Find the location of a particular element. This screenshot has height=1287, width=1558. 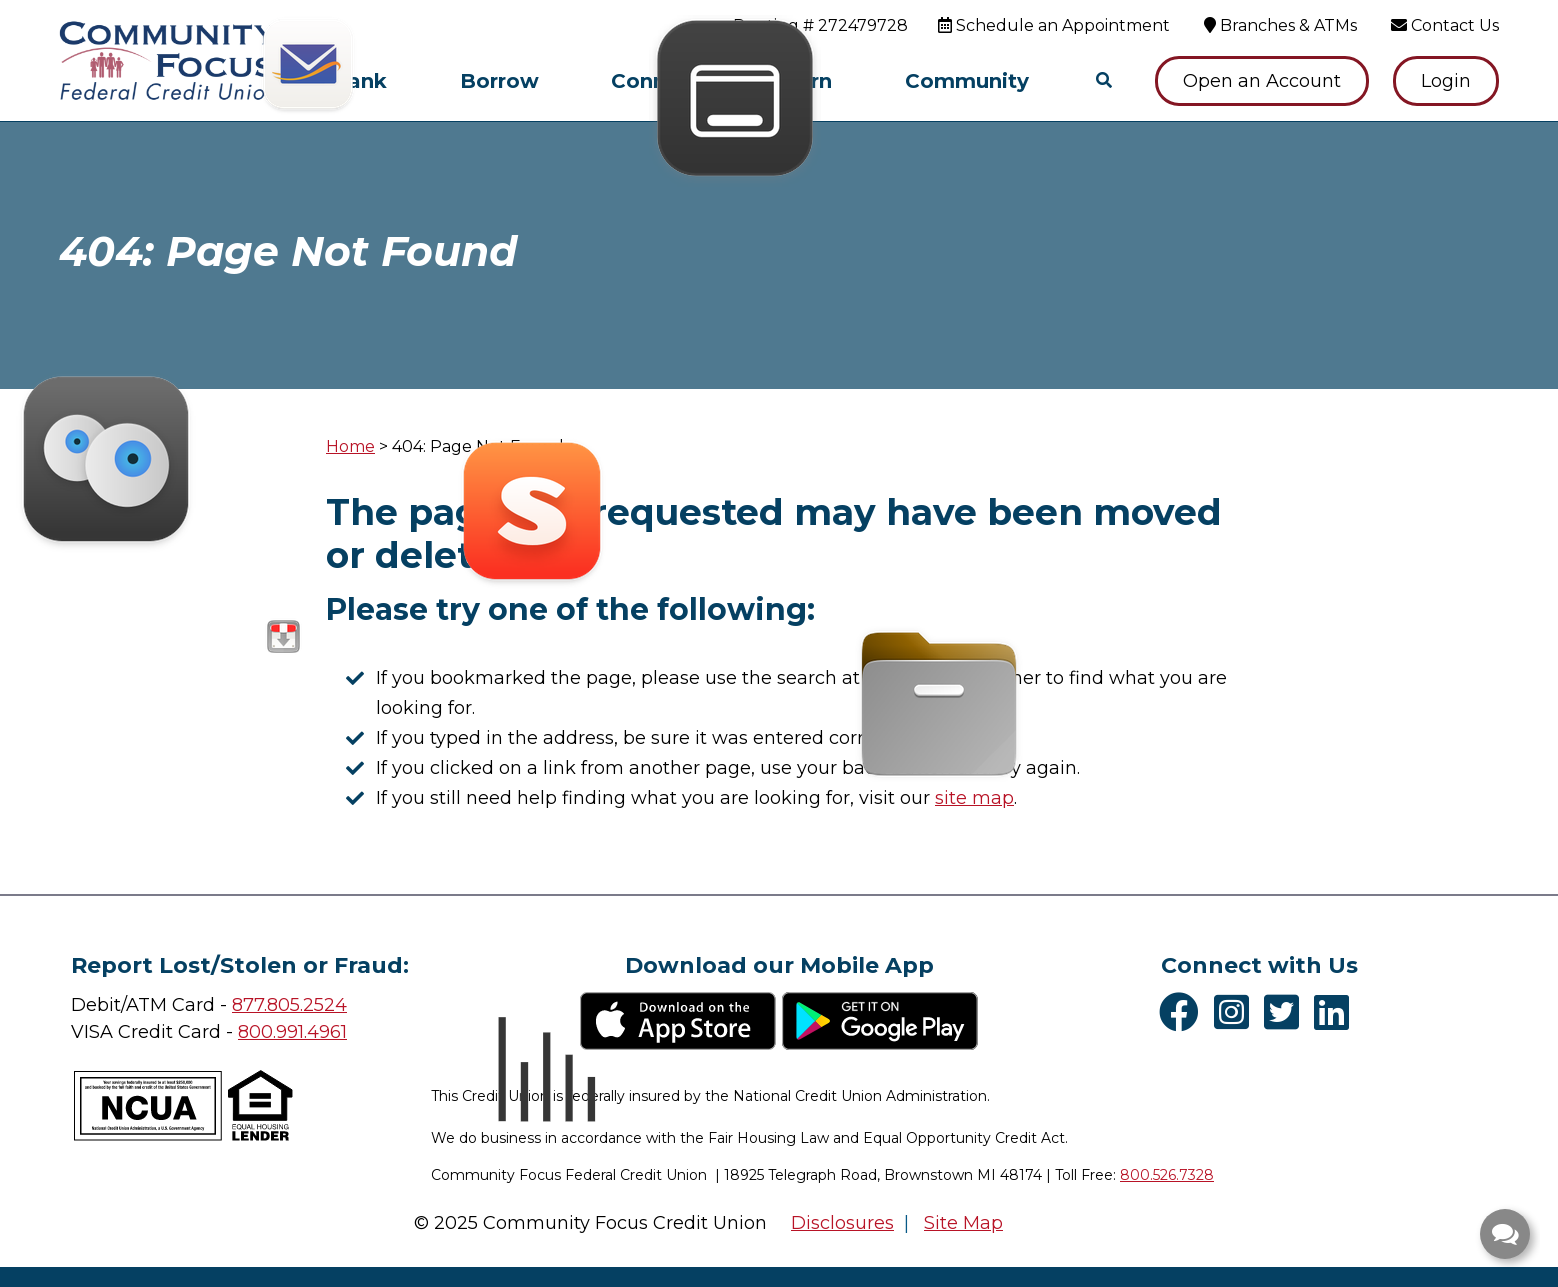

open the file manager application is located at coordinates (939, 704).